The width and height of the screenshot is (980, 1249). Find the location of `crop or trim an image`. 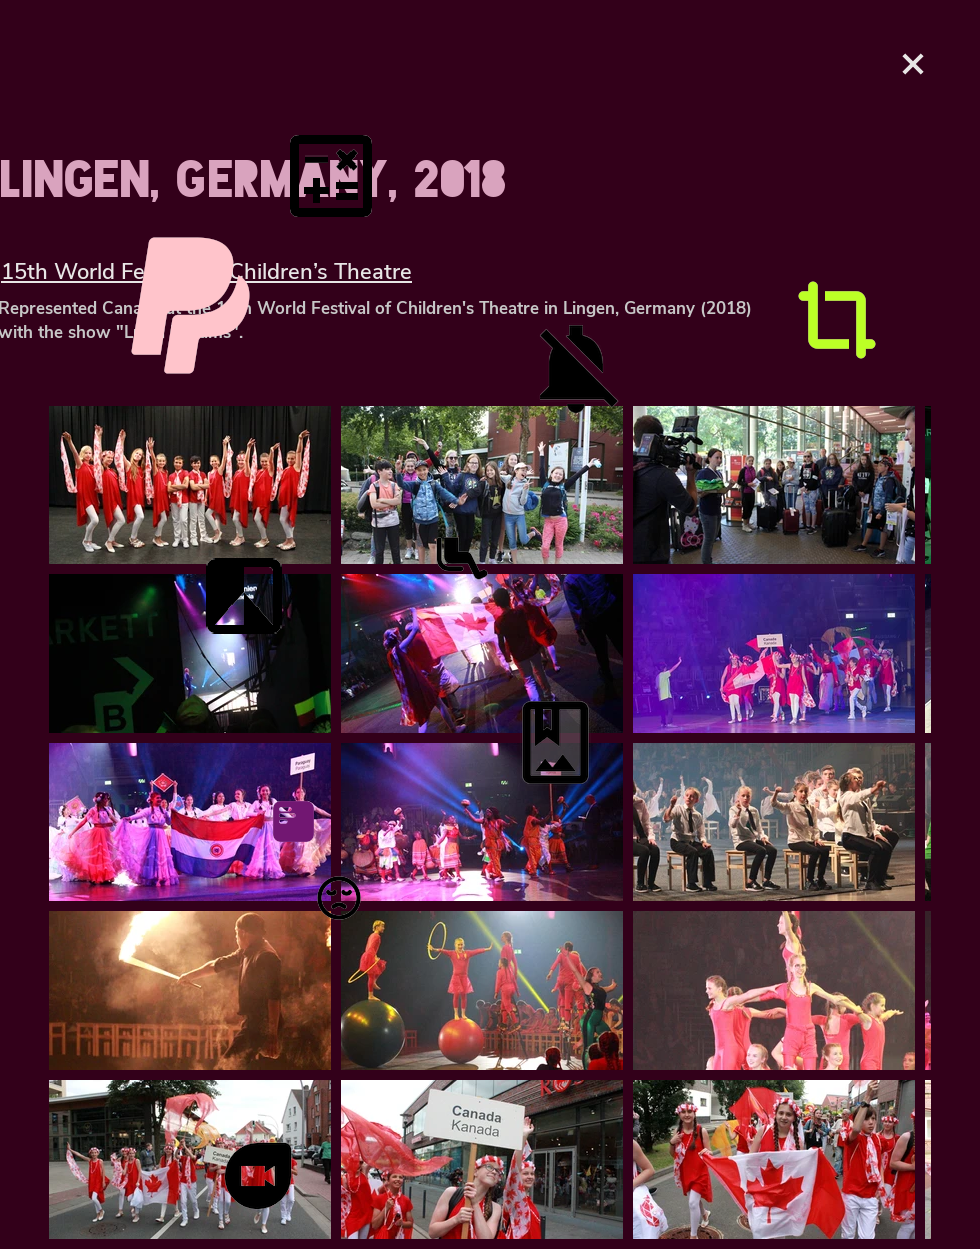

crop or trim an image is located at coordinates (837, 320).